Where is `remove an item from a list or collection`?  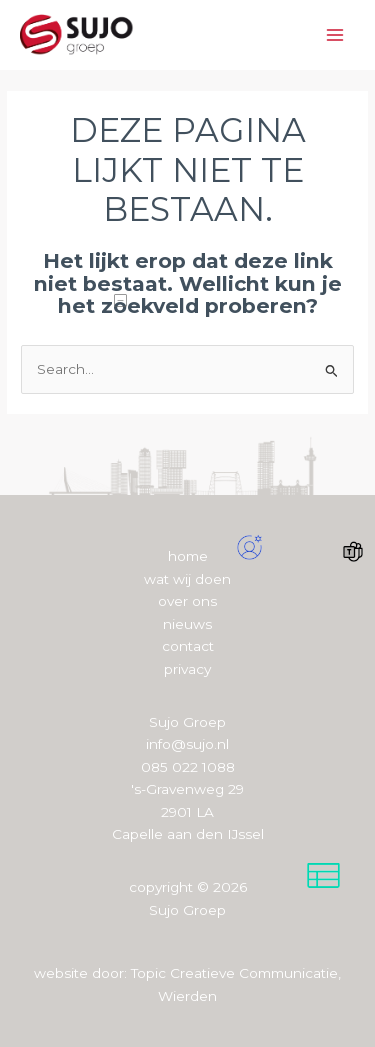 remove an item from a list or collection is located at coordinates (120, 300).